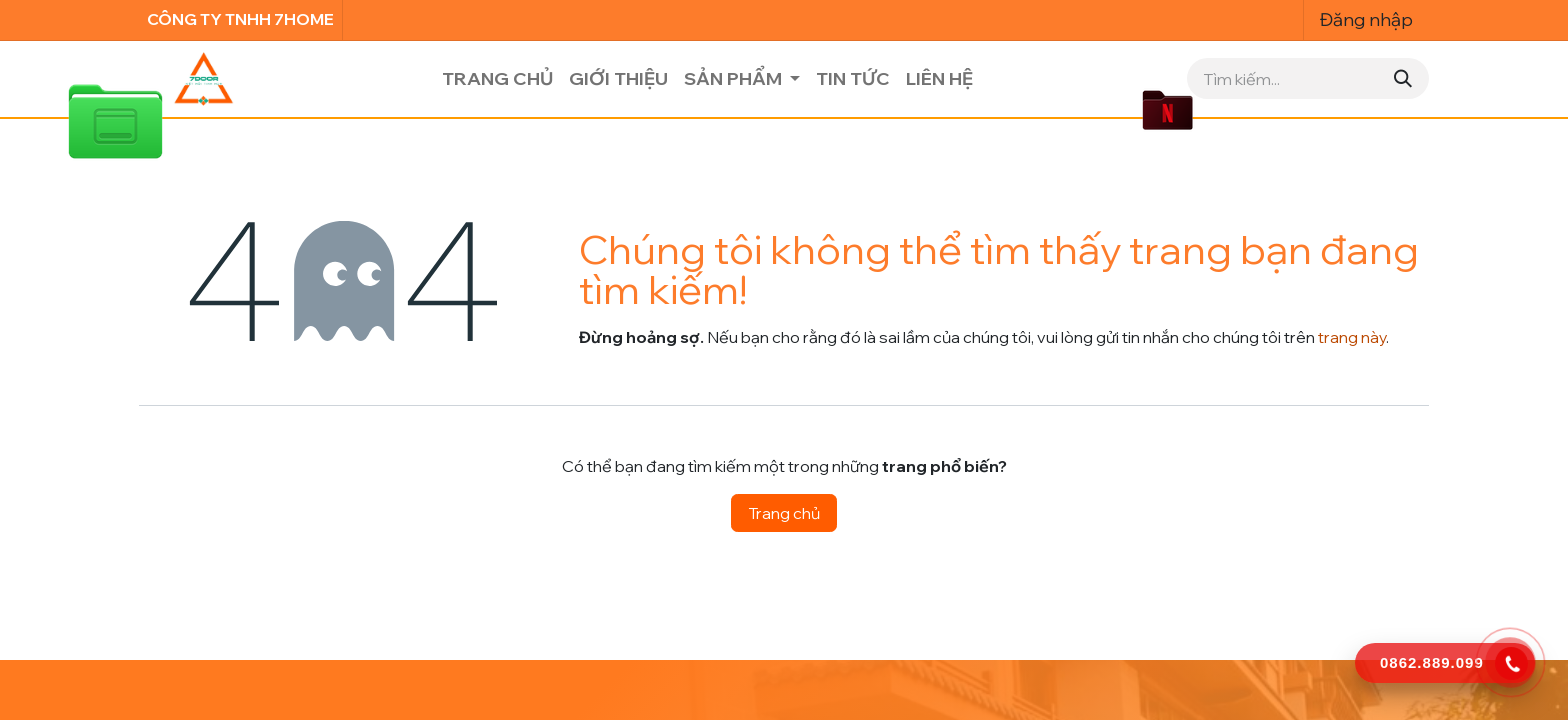 The width and height of the screenshot is (1568, 720). What do you see at coordinates (115, 121) in the screenshot?
I see `open desktop folder` at bounding box center [115, 121].